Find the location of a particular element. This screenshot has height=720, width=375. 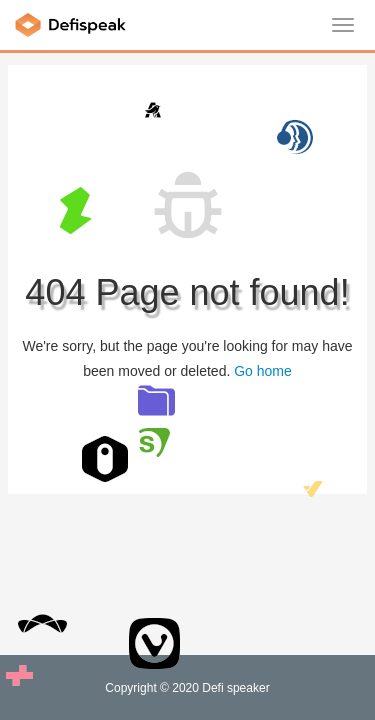

Auchan retail store app or website is located at coordinates (153, 110).